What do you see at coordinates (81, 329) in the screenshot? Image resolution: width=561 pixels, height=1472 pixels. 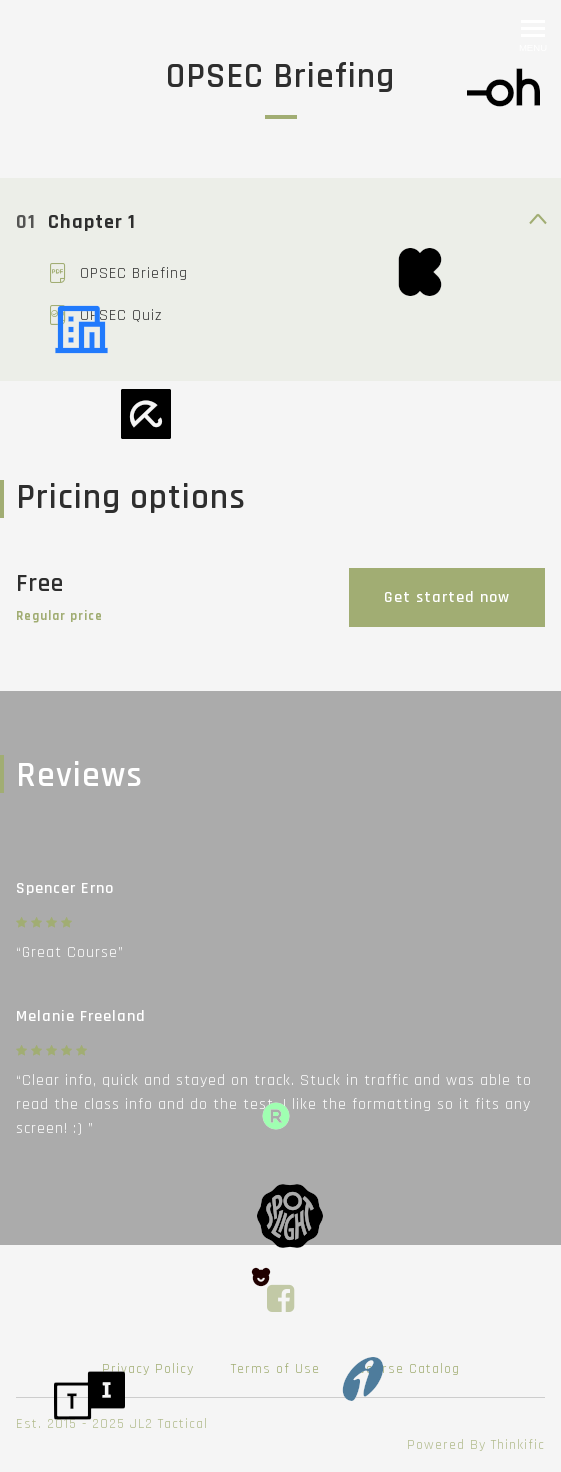 I see `find nearby hotels` at bounding box center [81, 329].